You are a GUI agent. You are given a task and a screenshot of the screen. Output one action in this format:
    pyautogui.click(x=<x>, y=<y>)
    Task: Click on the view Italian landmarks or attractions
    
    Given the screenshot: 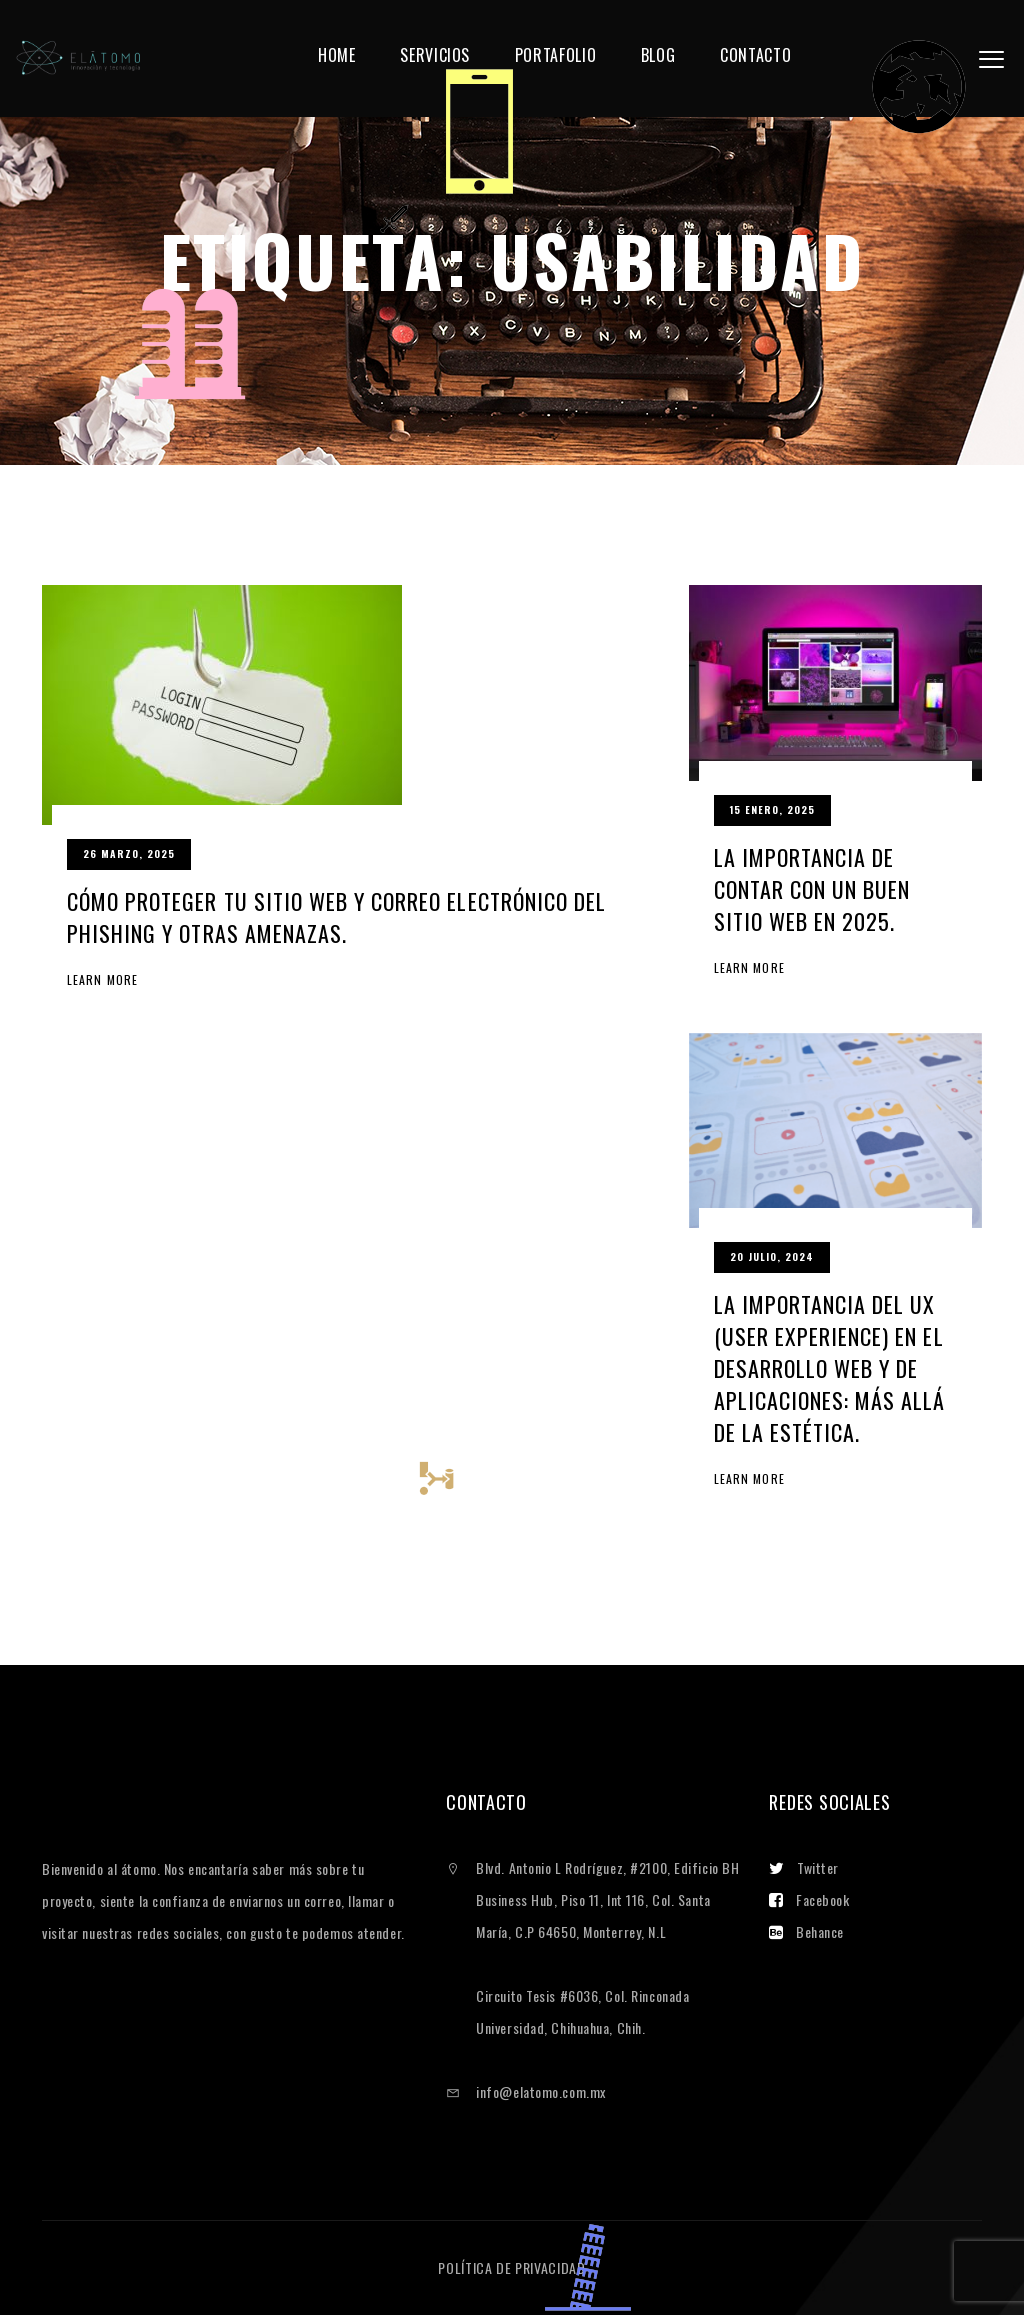 What is the action you would take?
    pyautogui.click(x=588, y=2267)
    